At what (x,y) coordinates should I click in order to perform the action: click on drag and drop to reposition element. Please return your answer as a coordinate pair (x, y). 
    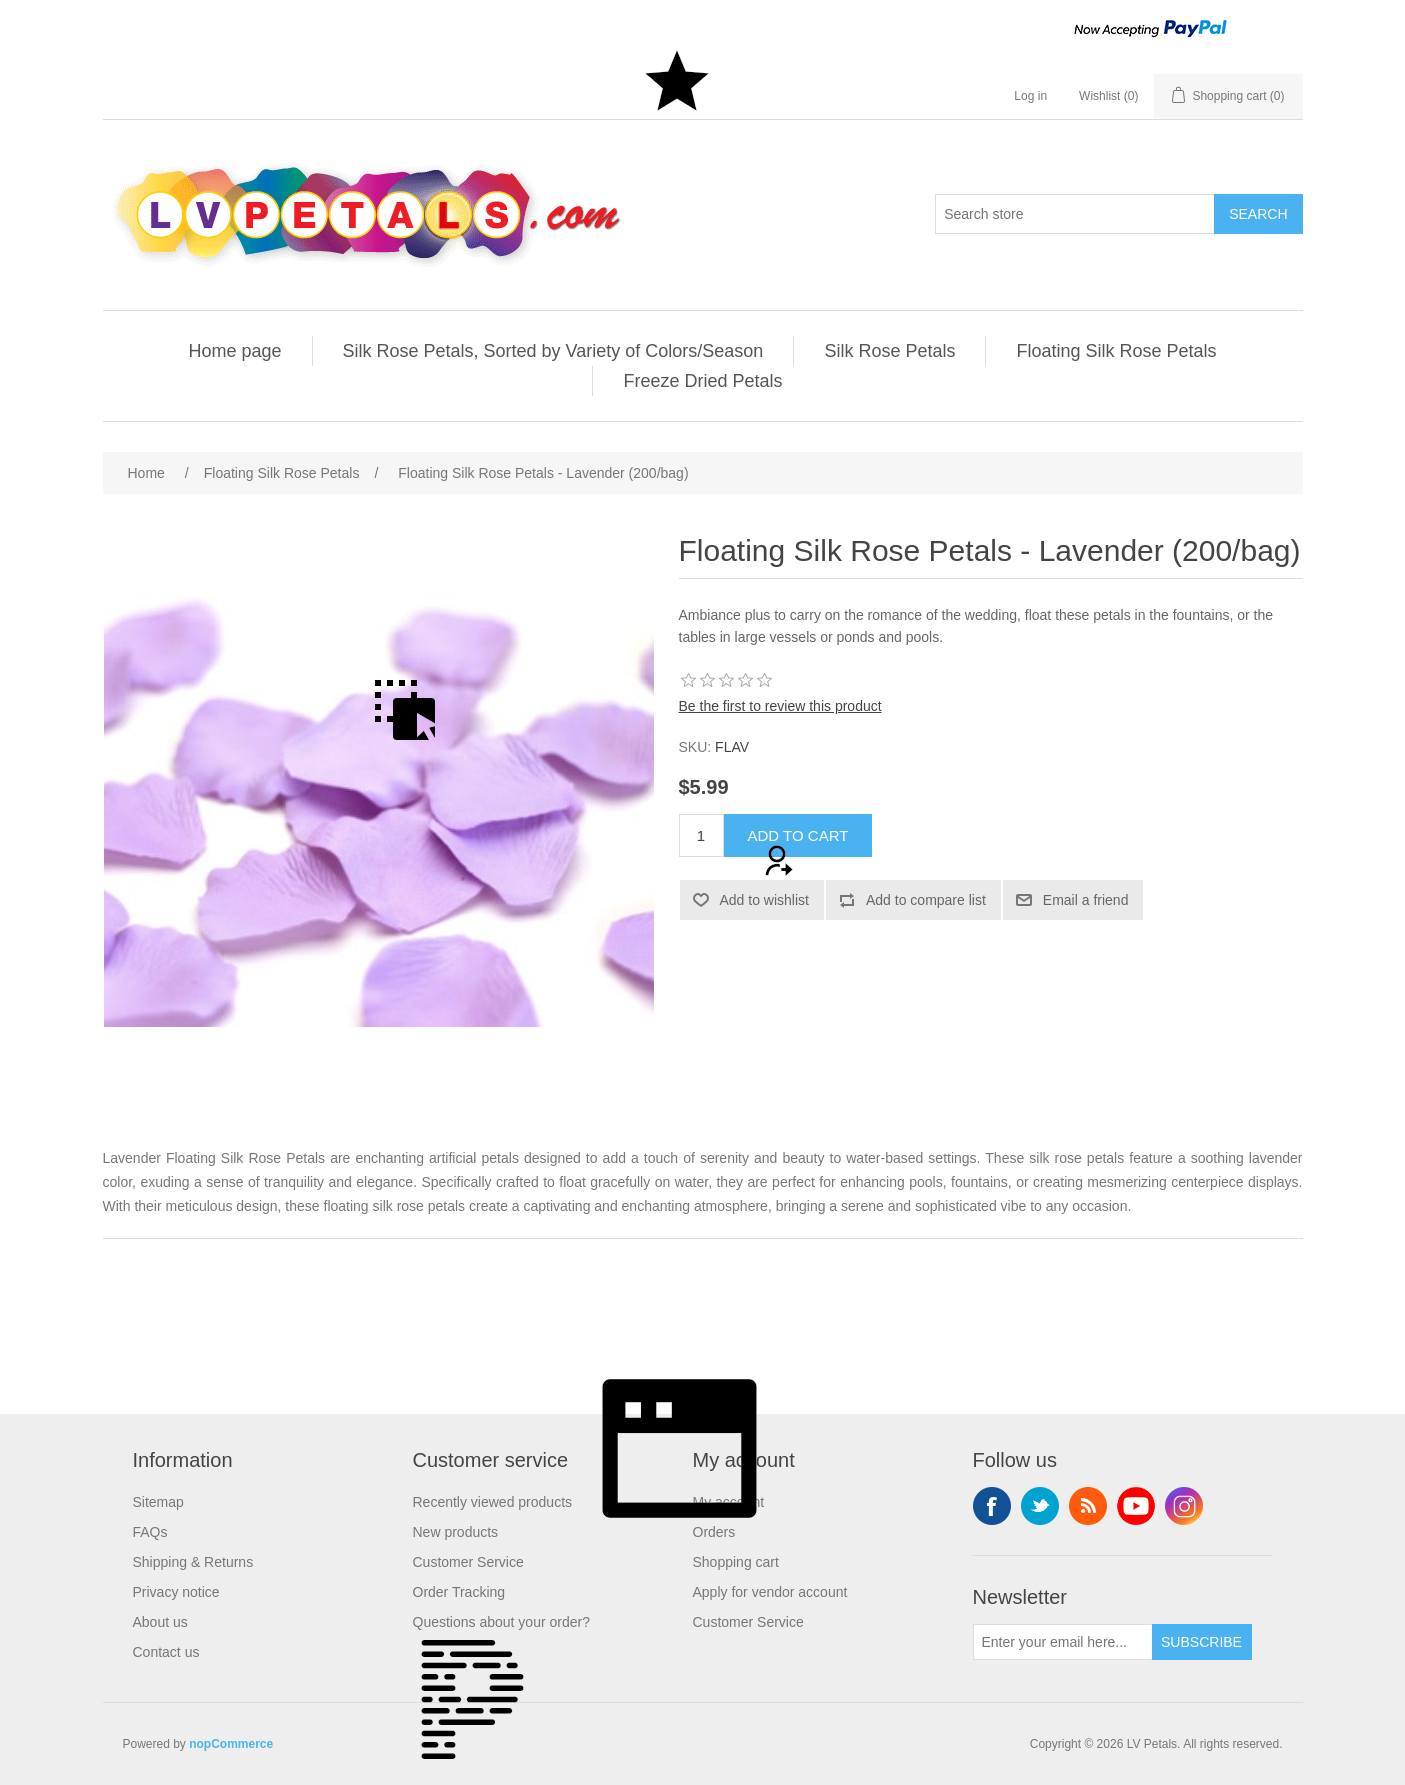
    Looking at the image, I should click on (405, 710).